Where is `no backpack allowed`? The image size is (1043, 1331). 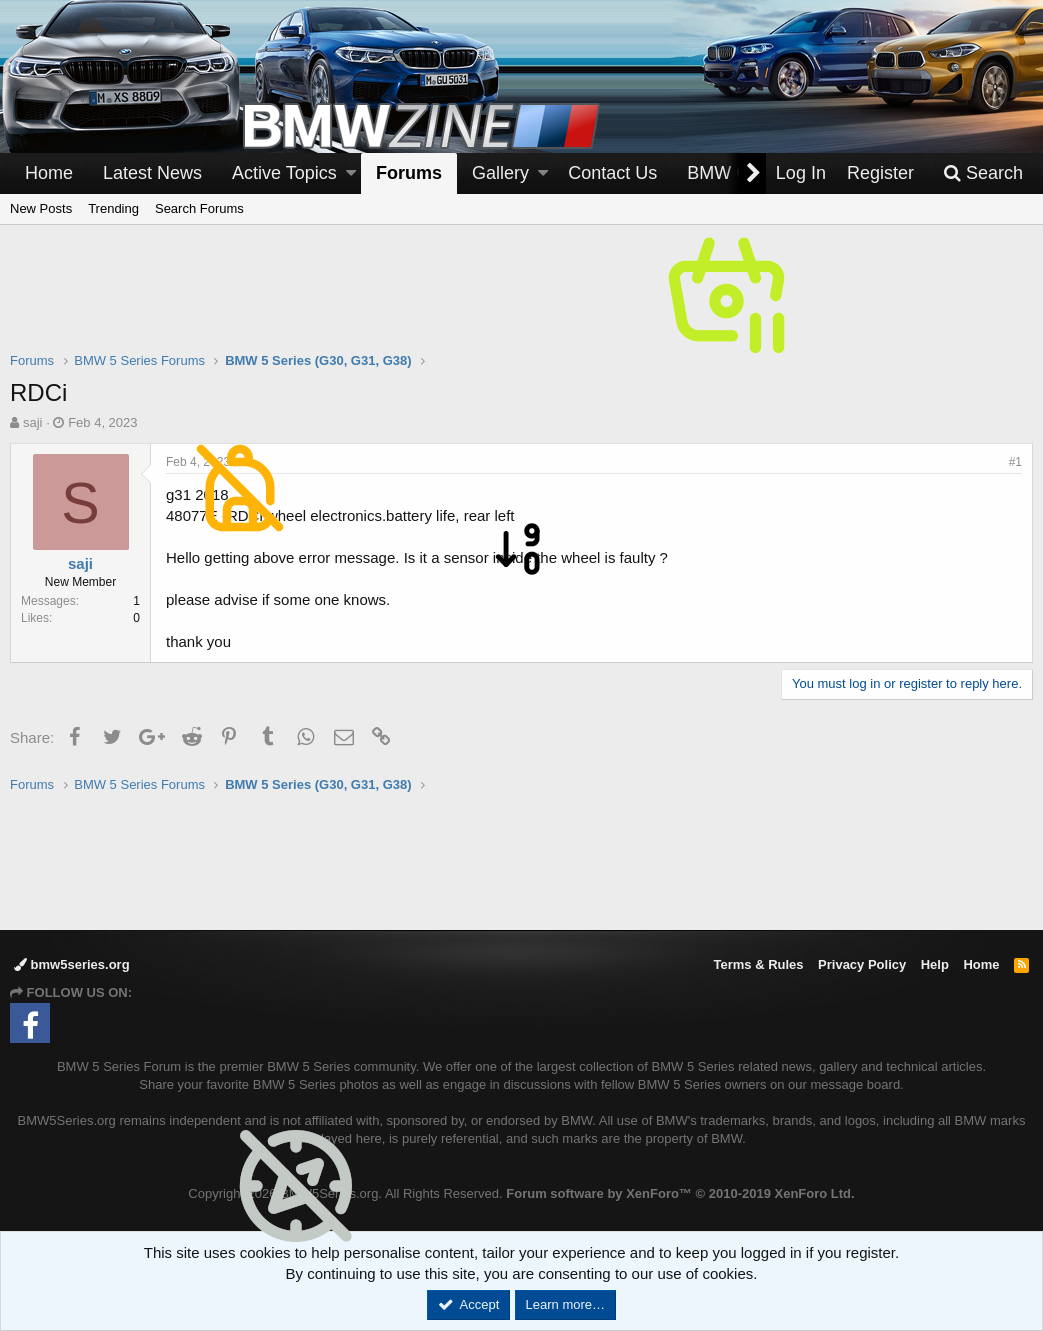 no backpack allowed is located at coordinates (240, 488).